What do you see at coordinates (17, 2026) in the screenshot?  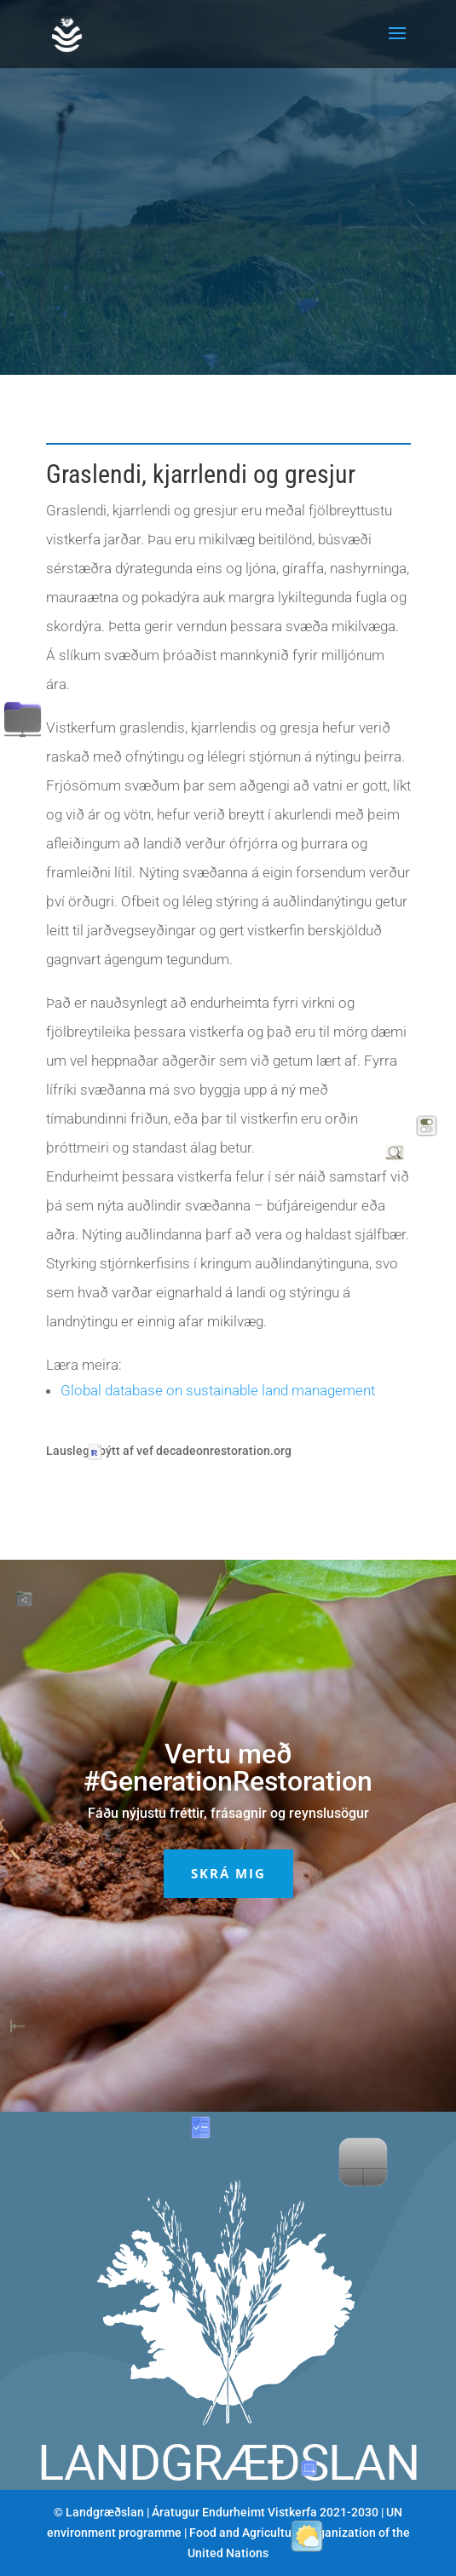 I see `go to the first item in a list or sequence` at bounding box center [17, 2026].